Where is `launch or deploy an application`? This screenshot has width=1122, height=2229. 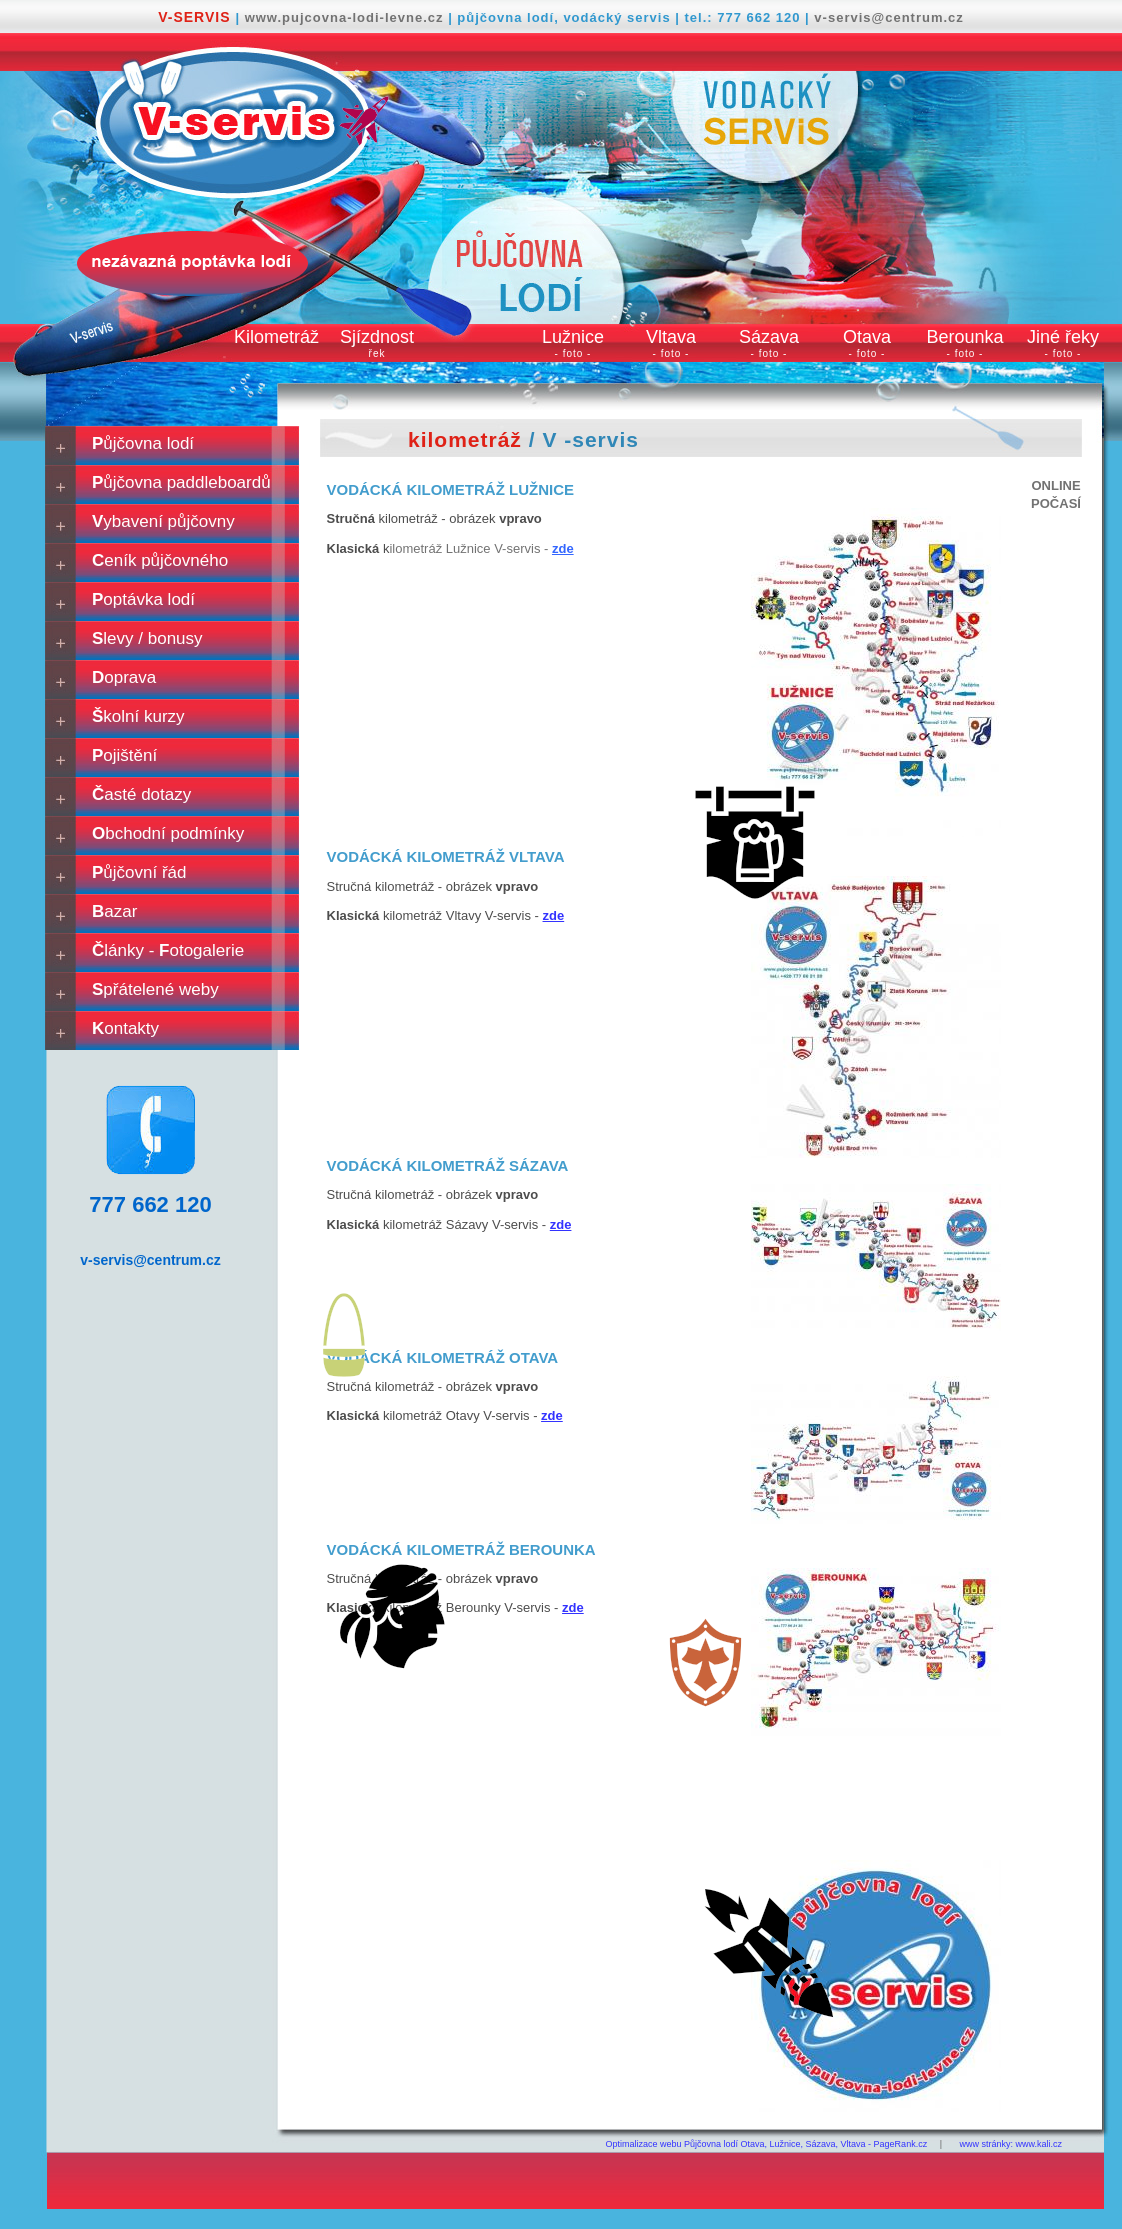
launch or deploy an application is located at coordinates (769, 1951).